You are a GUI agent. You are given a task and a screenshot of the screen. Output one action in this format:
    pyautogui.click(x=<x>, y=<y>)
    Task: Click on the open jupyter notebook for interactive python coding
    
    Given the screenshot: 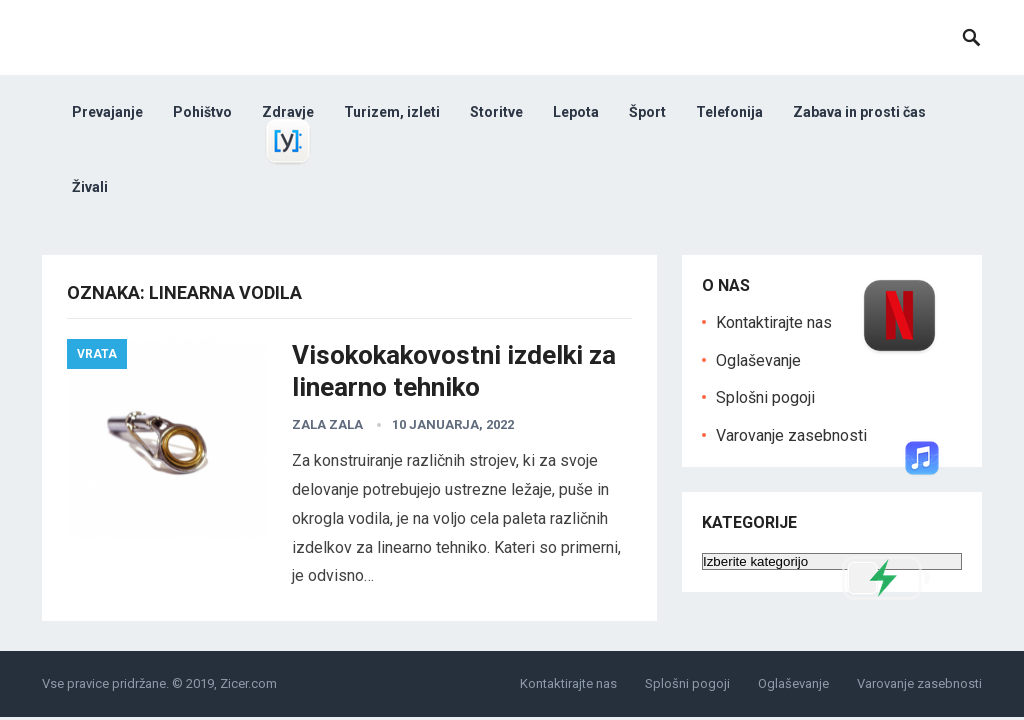 What is the action you would take?
    pyautogui.click(x=288, y=141)
    